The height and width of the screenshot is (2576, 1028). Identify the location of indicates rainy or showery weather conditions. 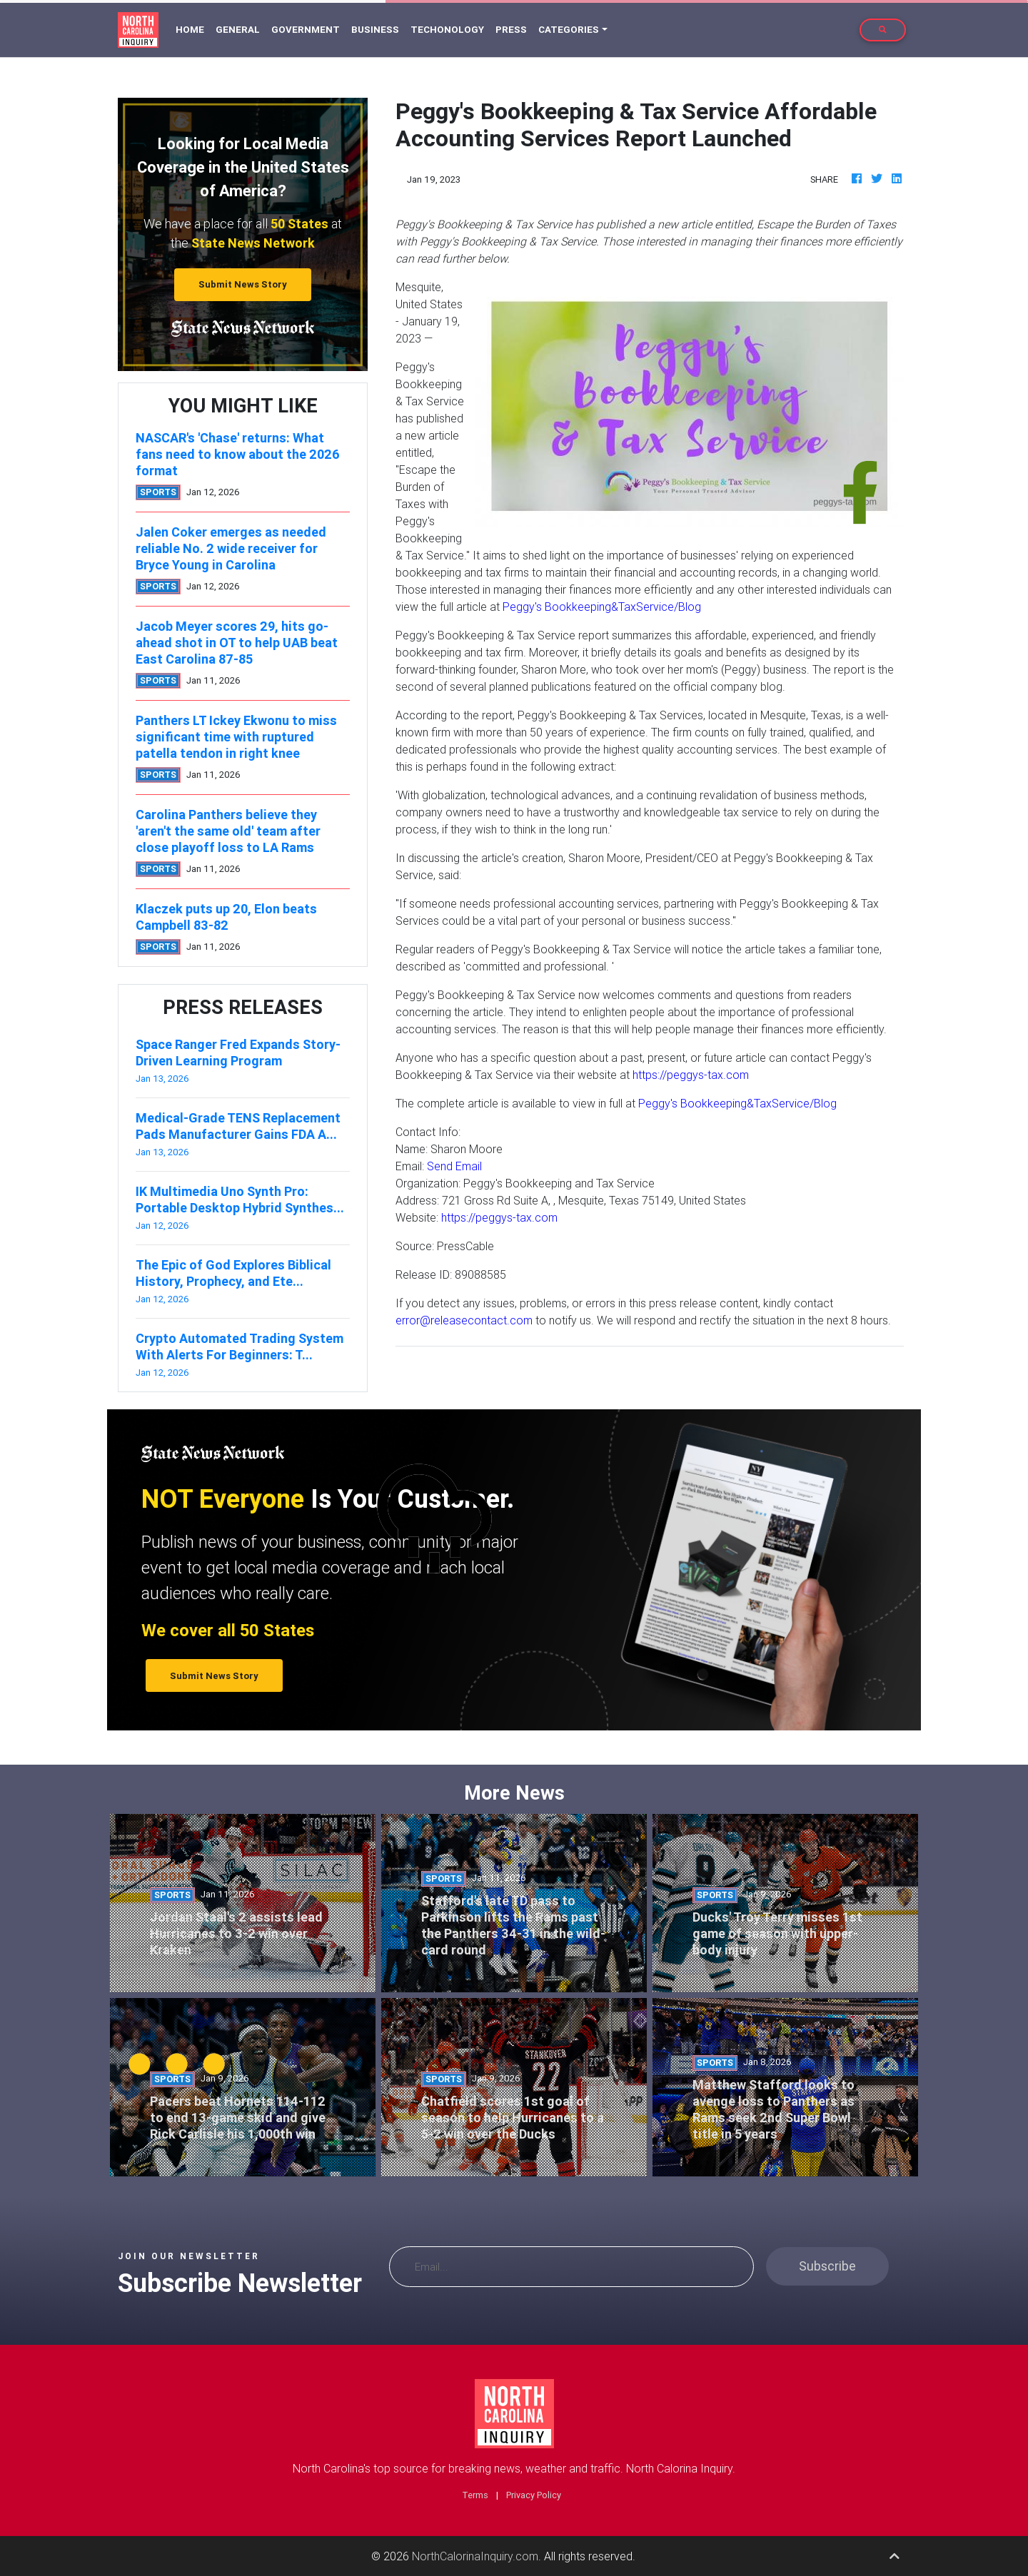
(434, 1516).